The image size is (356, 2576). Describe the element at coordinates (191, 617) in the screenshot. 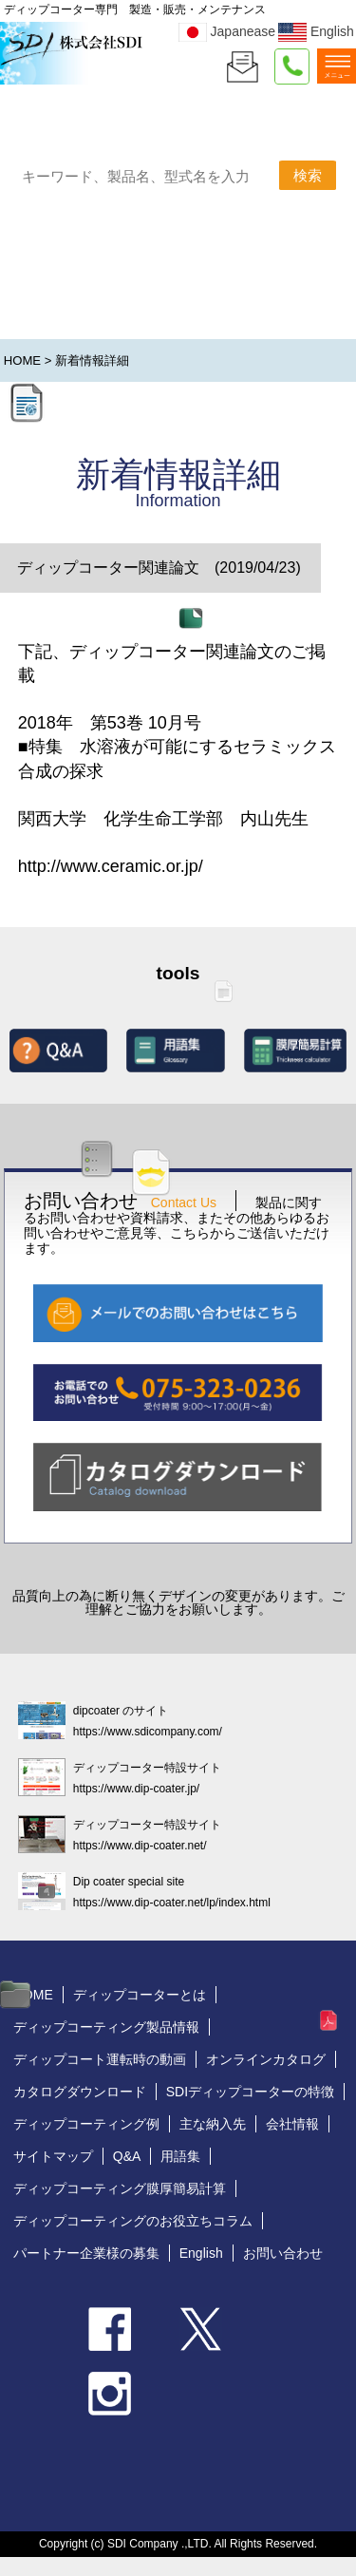

I see `change desktop wallpaper settings` at that location.